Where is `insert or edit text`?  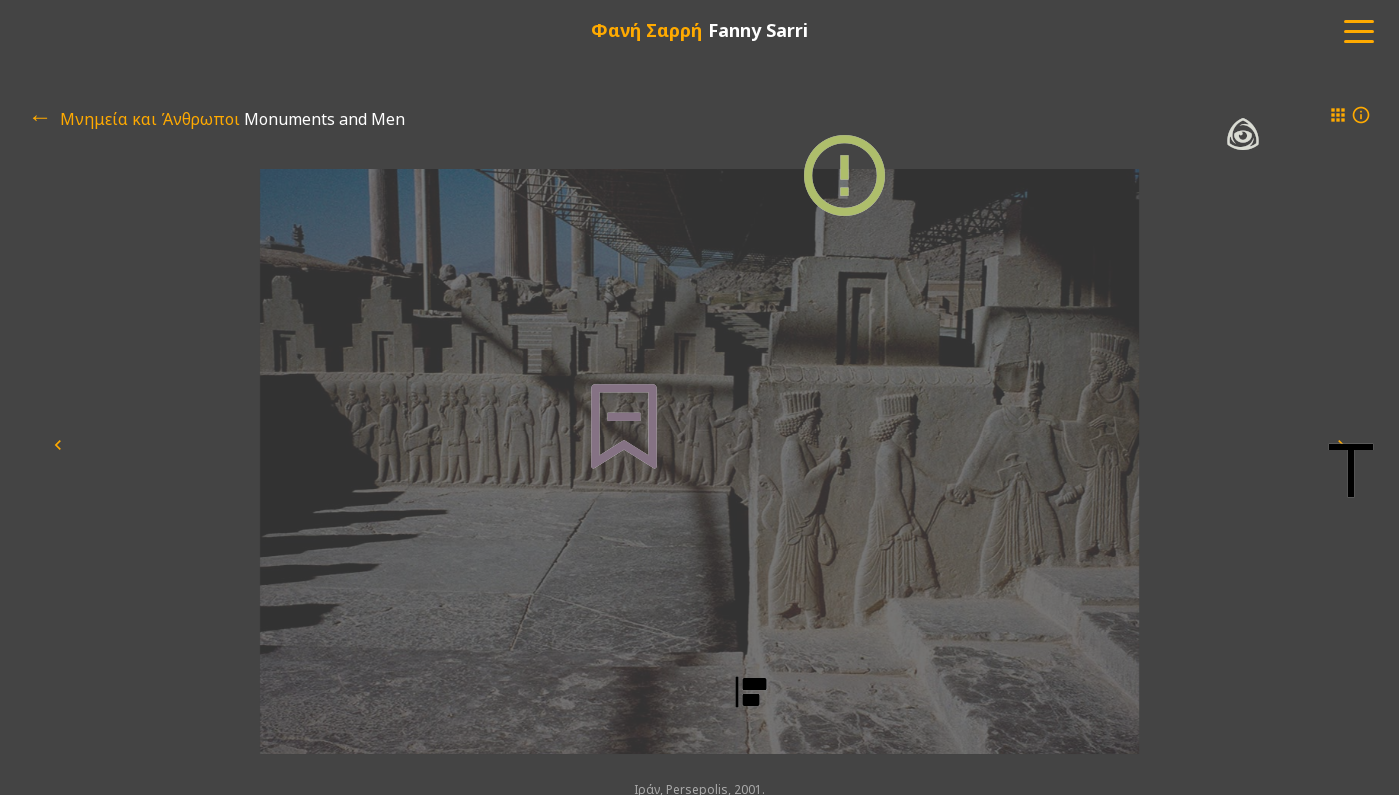 insert or edit text is located at coordinates (1351, 469).